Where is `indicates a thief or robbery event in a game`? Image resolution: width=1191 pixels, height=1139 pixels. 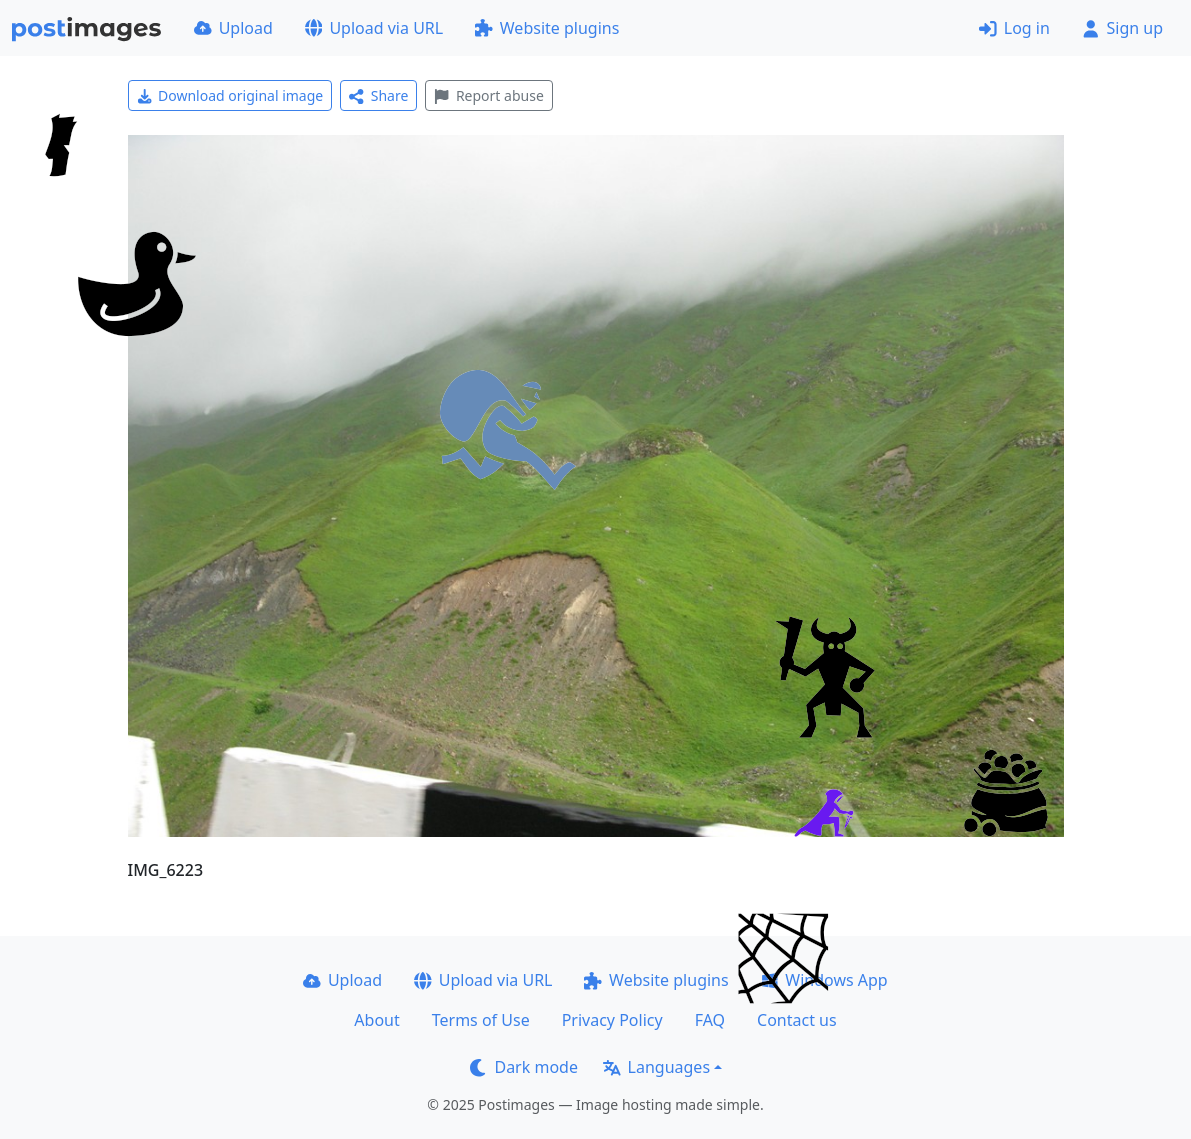 indicates a thief or robbery event in a game is located at coordinates (508, 430).